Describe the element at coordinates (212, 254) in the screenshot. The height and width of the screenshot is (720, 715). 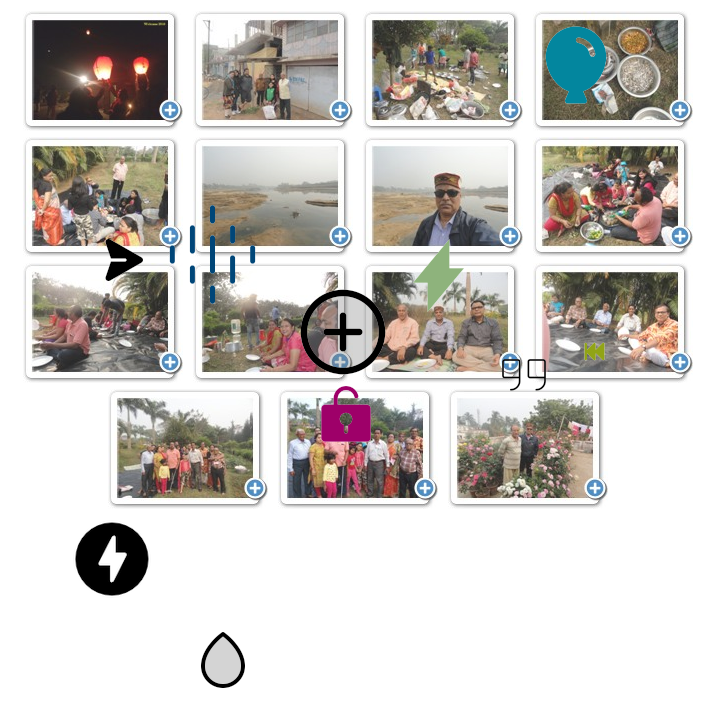
I see `open google podcasts` at that location.